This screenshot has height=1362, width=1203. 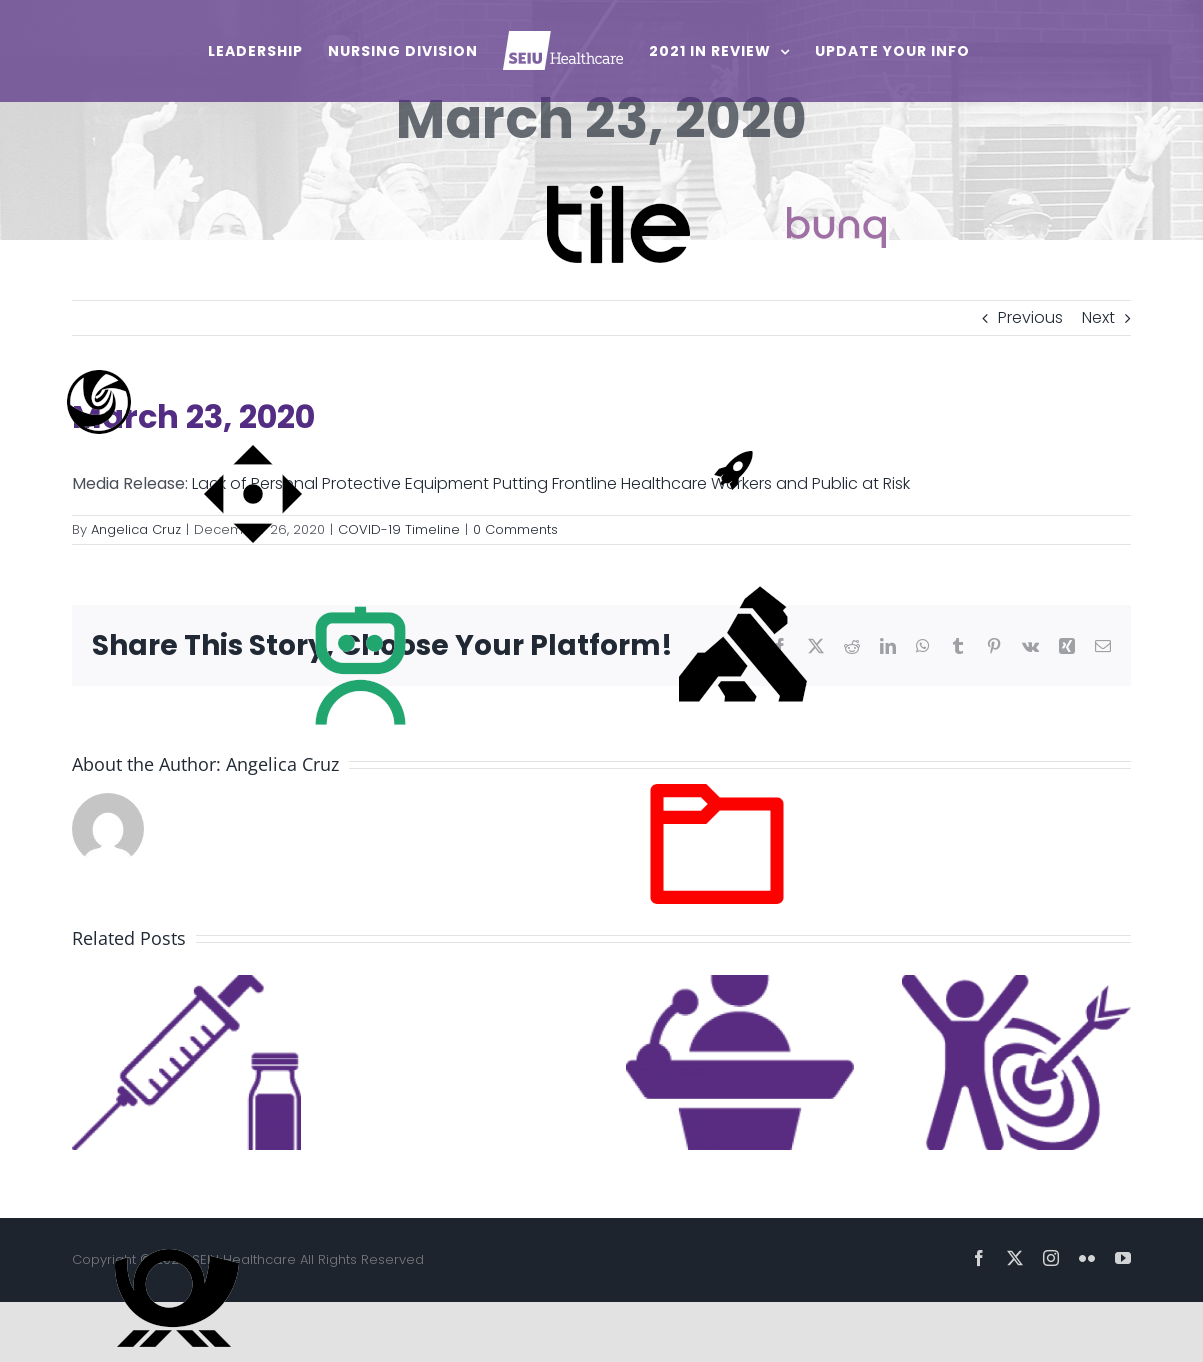 I want to click on open the Tile app to locate your items, so click(x=618, y=224).